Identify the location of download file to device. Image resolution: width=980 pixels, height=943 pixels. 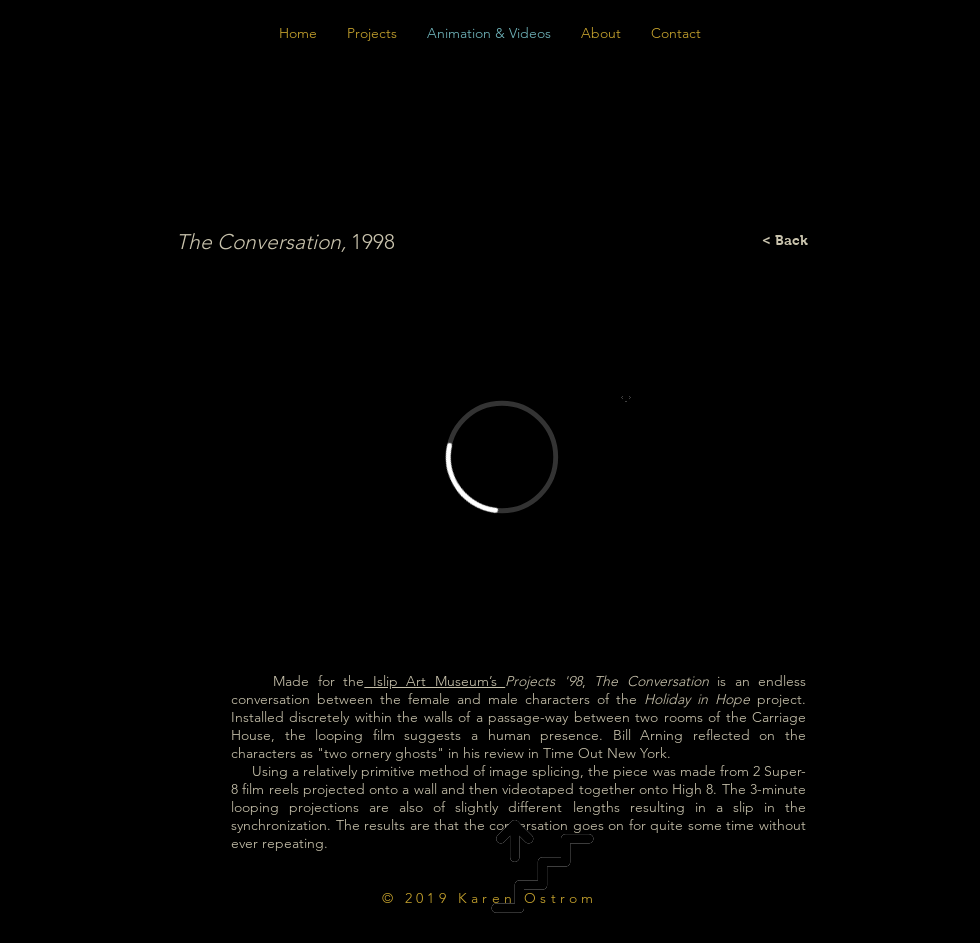
(626, 398).